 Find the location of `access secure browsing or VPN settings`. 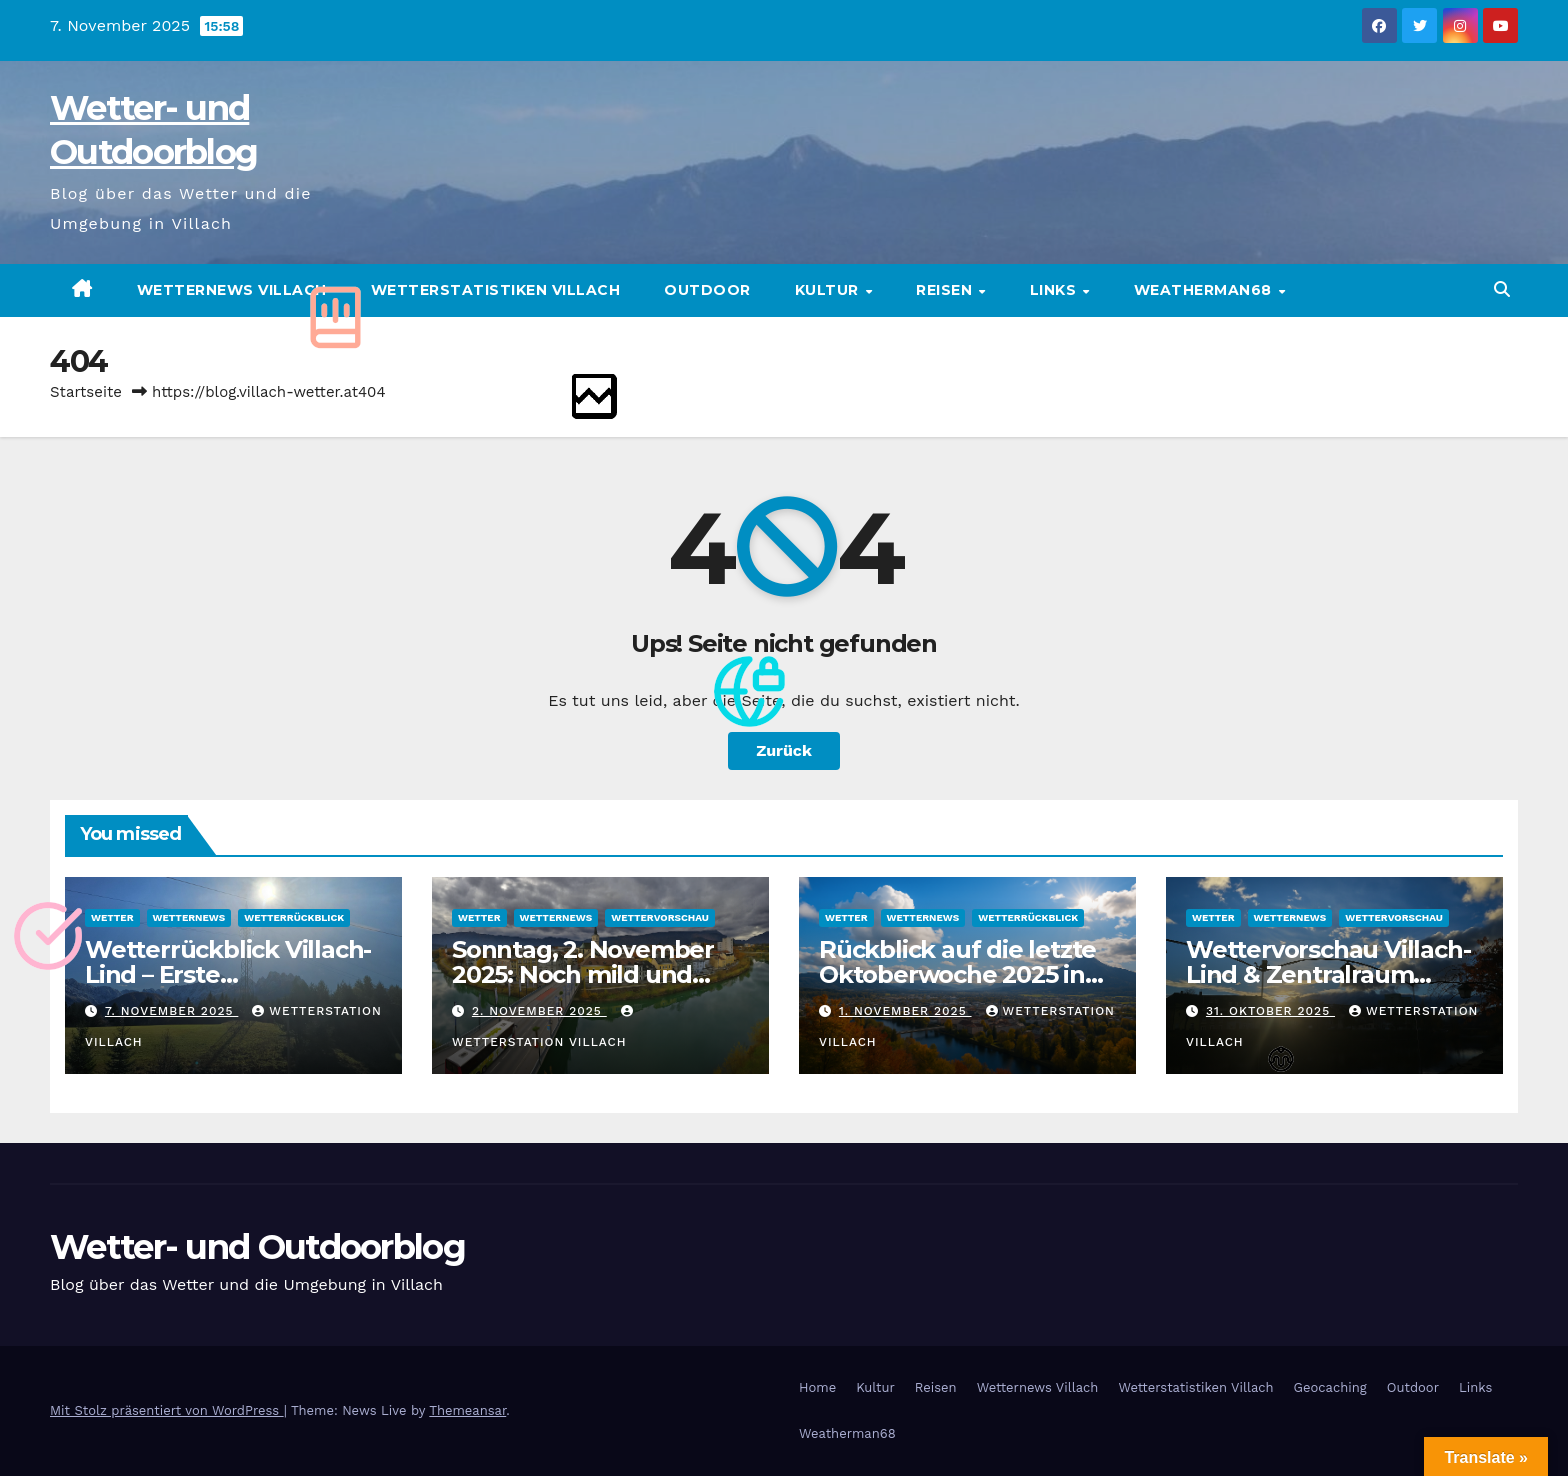

access secure browsing or VPN settings is located at coordinates (749, 691).